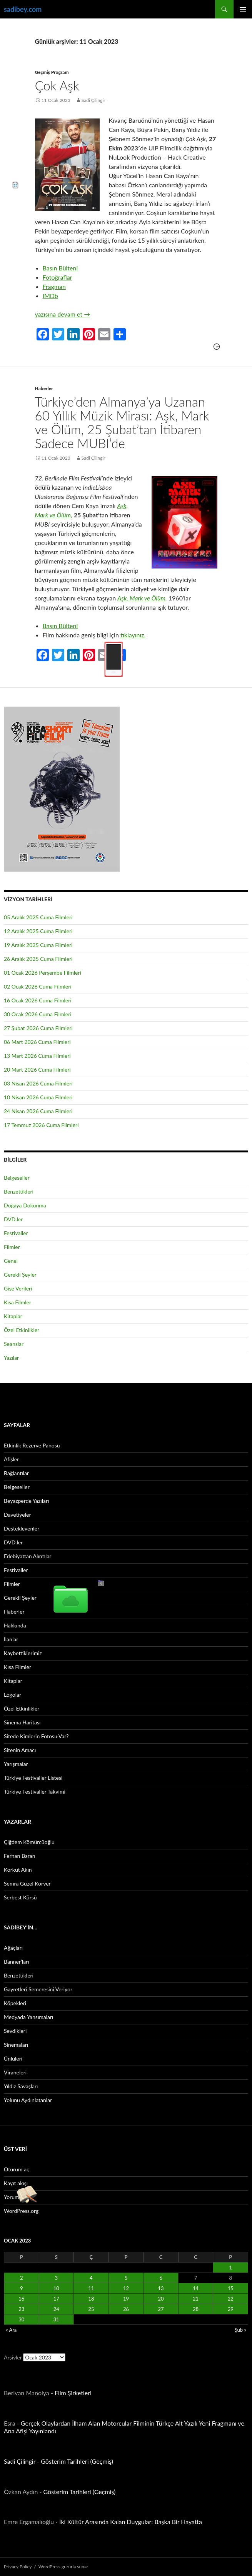  What do you see at coordinates (101, 1583) in the screenshot?
I see `open insync cloud sync folder` at bounding box center [101, 1583].